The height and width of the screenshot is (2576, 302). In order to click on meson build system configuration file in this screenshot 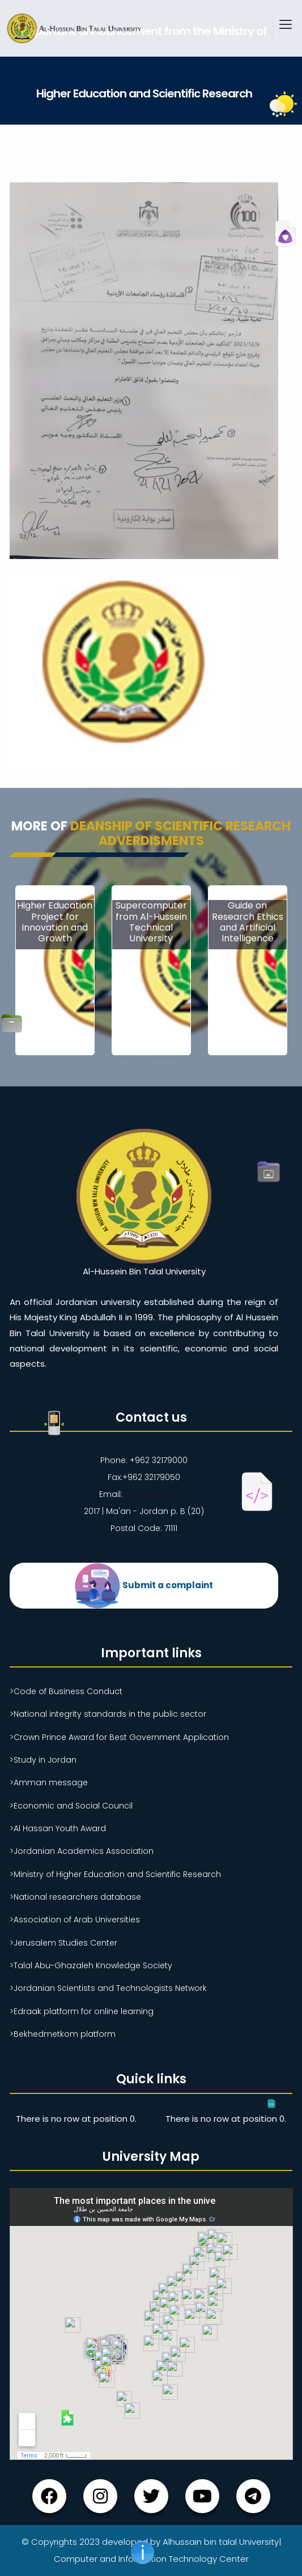, I will do `click(285, 233)`.